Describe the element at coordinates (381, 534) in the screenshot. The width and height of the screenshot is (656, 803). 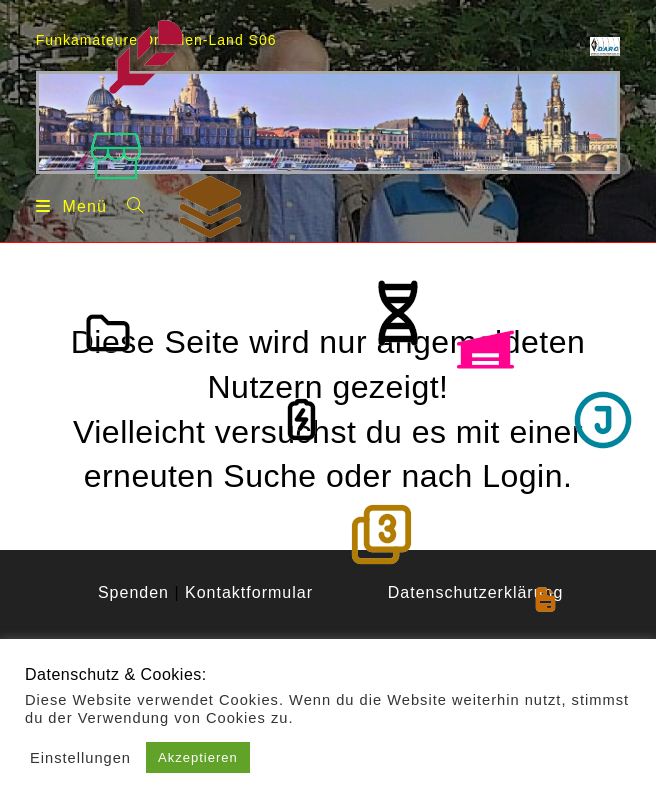
I see `view item 3 in a series or collection` at that location.